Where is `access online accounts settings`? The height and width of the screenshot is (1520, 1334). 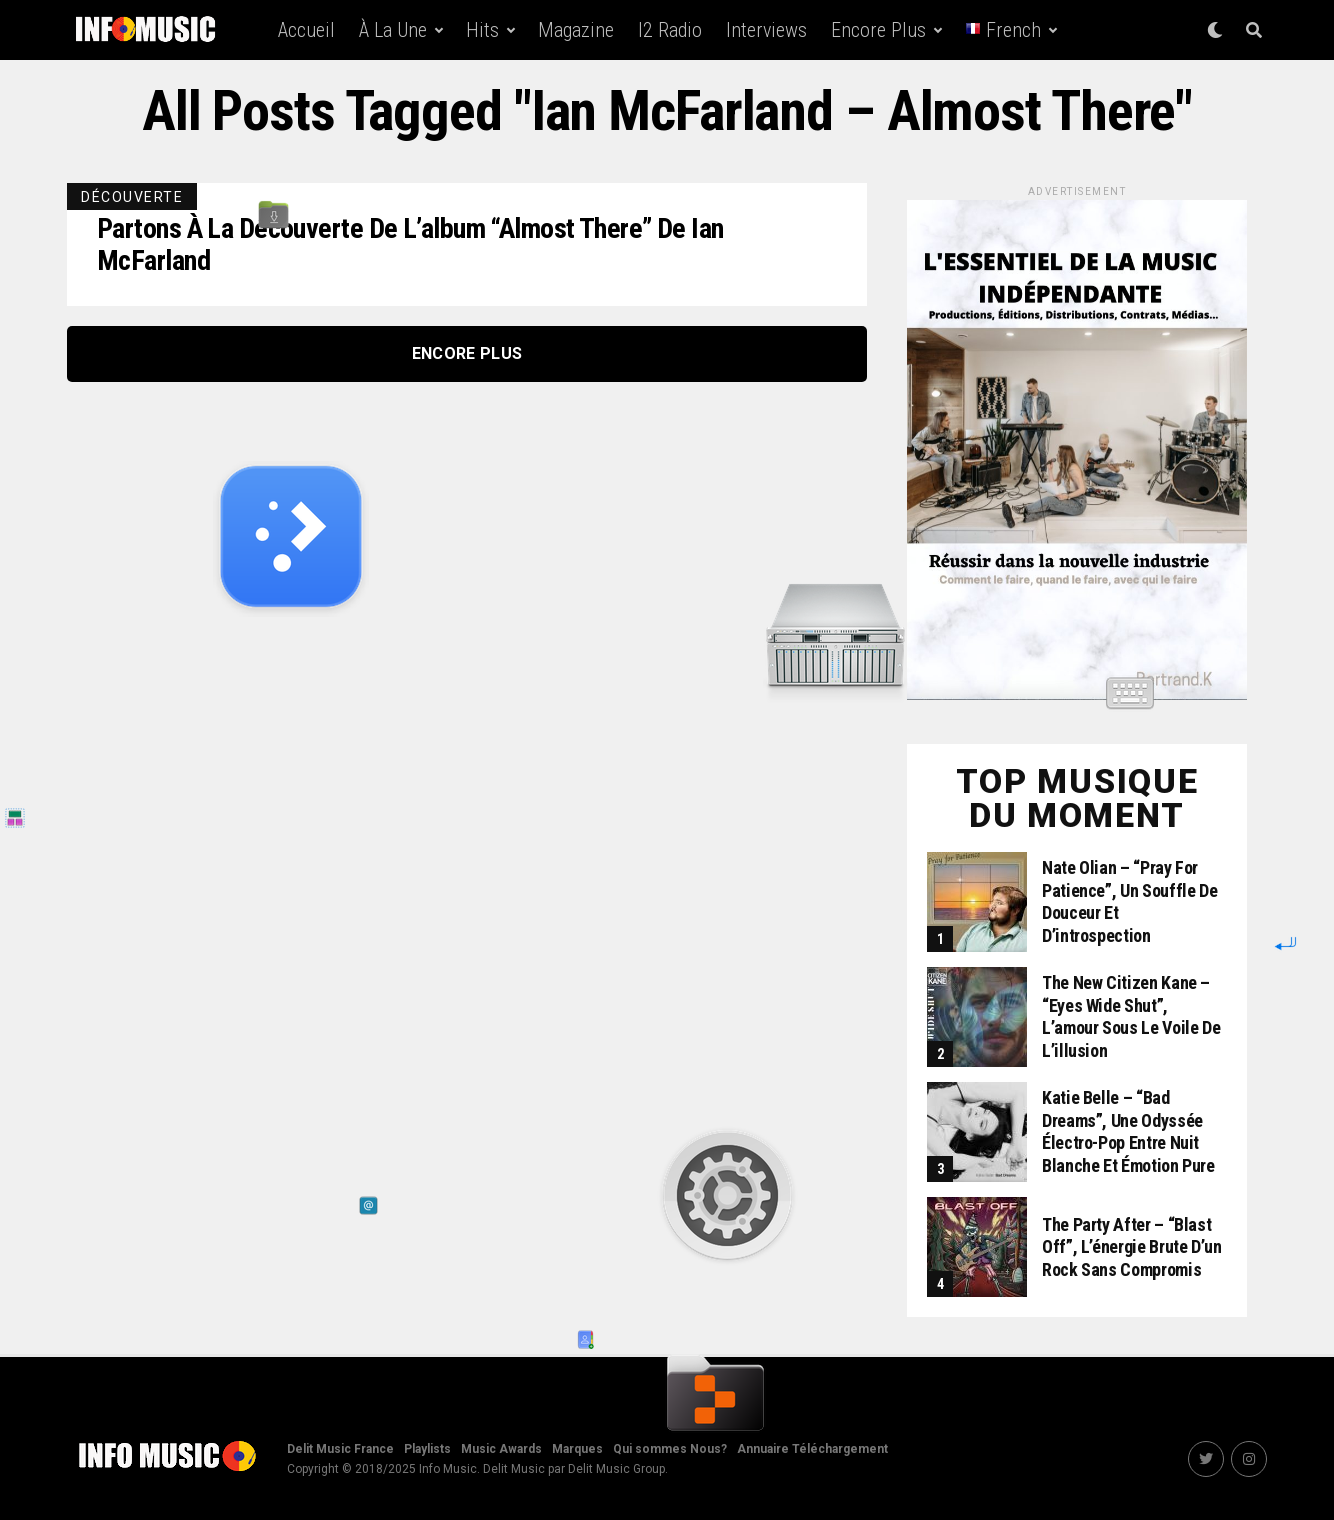
access online accounts settings is located at coordinates (368, 1205).